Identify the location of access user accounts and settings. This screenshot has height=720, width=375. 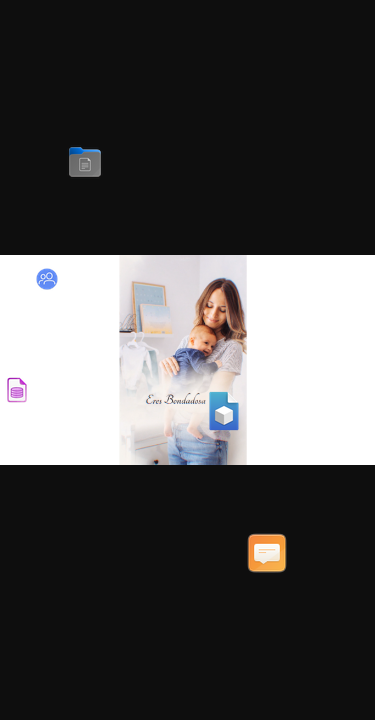
(47, 279).